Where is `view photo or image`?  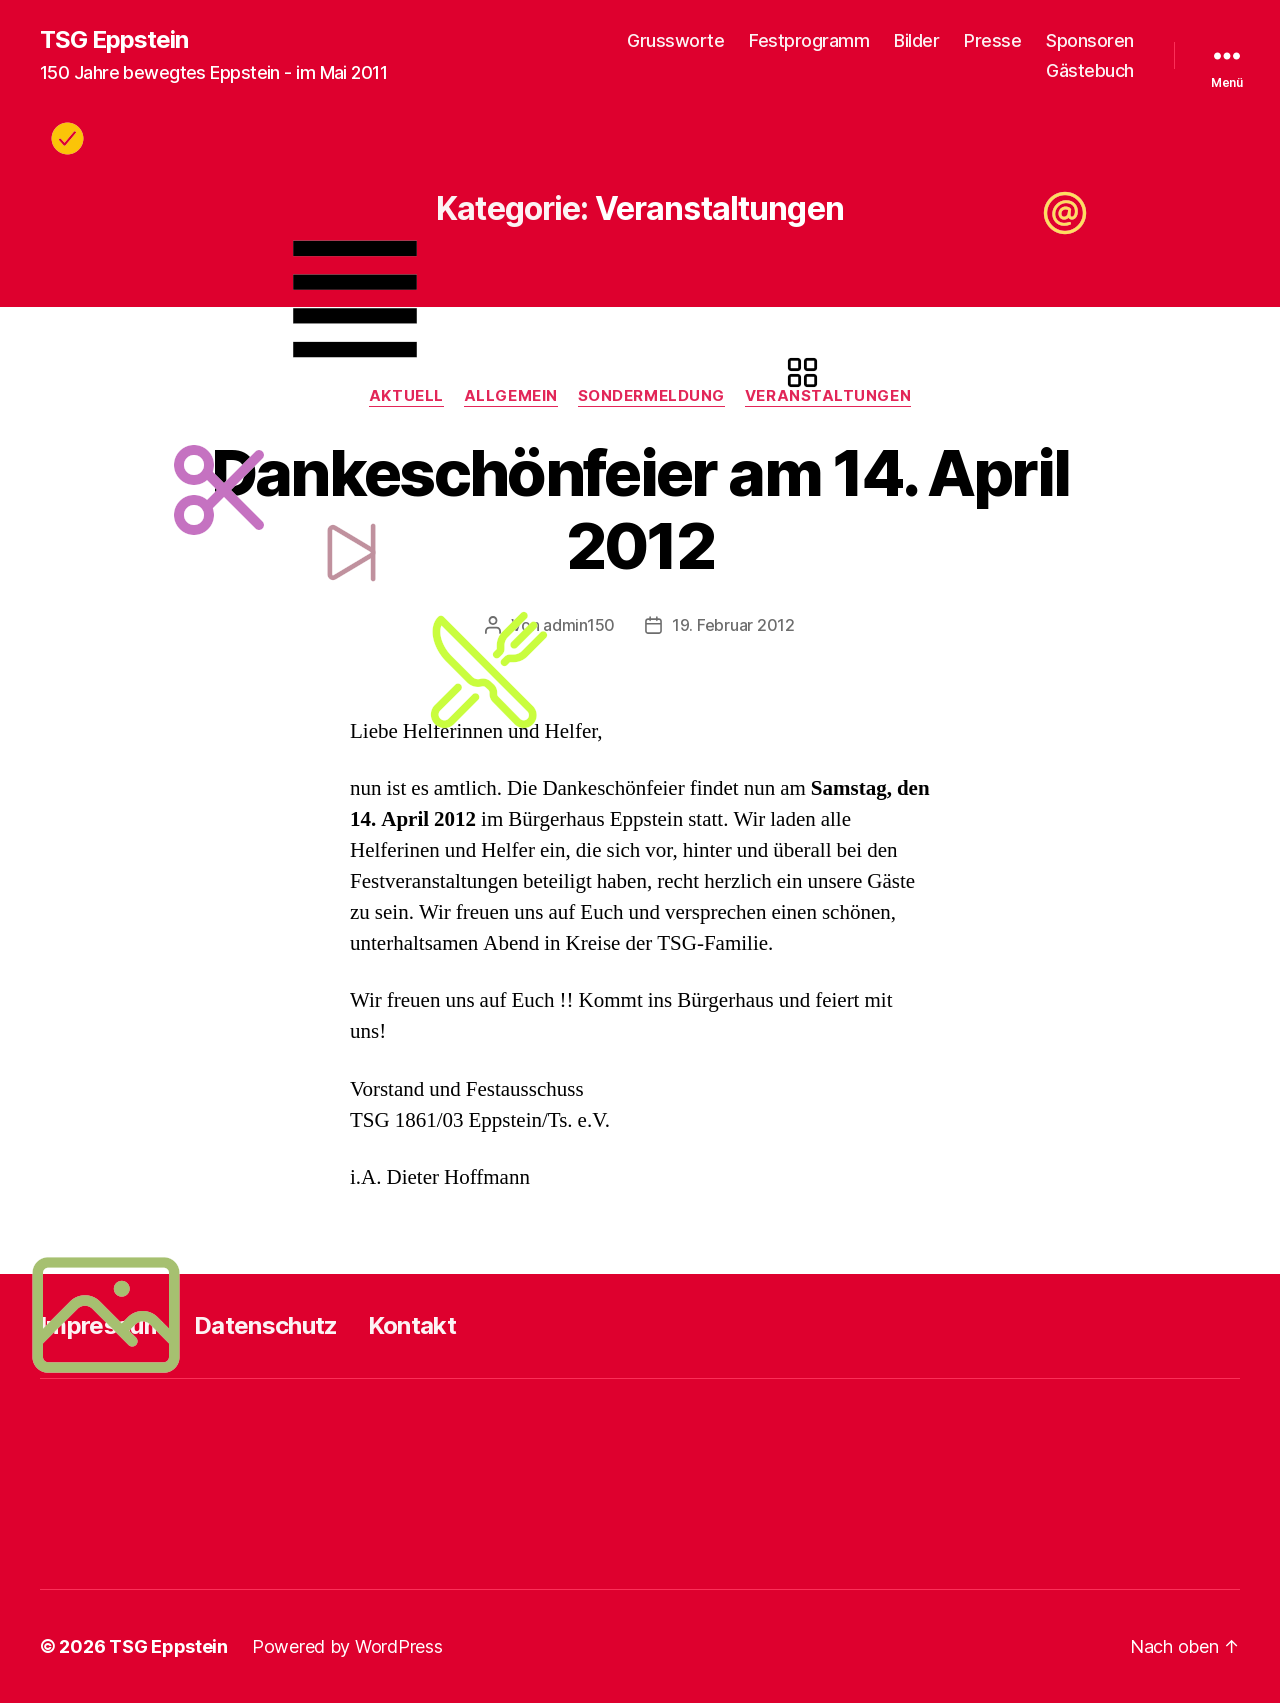
view photo or image is located at coordinates (106, 1315).